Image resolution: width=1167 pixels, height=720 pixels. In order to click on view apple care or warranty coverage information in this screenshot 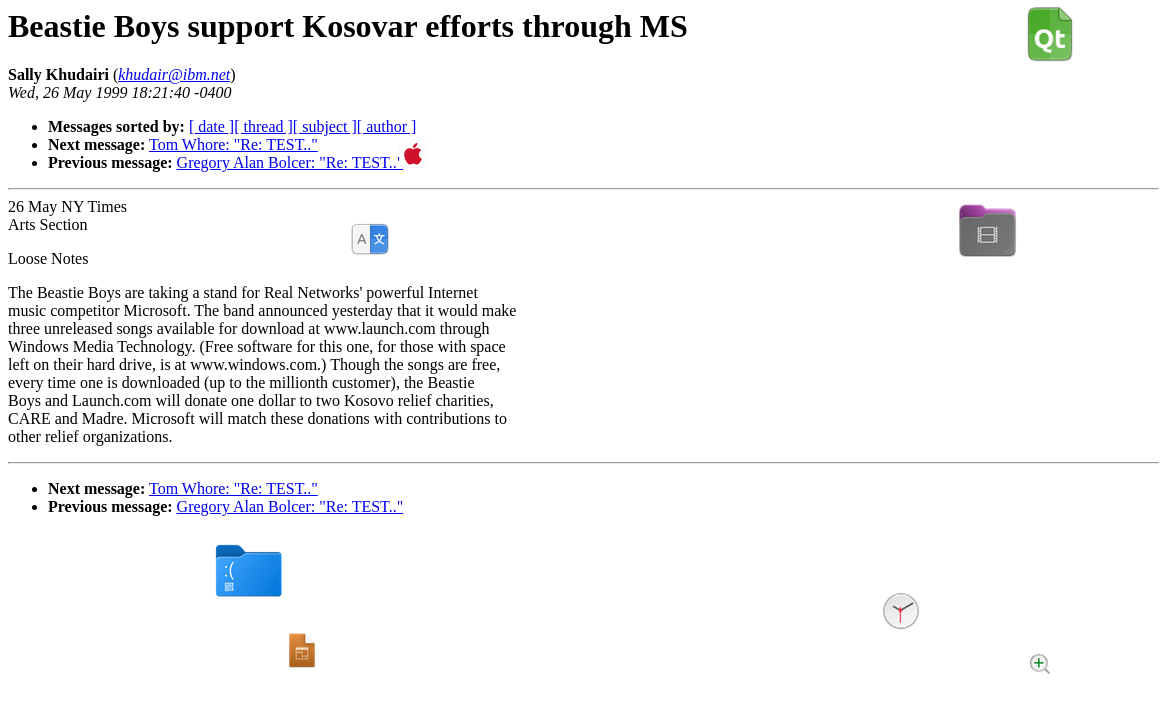, I will do `click(413, 154)`.